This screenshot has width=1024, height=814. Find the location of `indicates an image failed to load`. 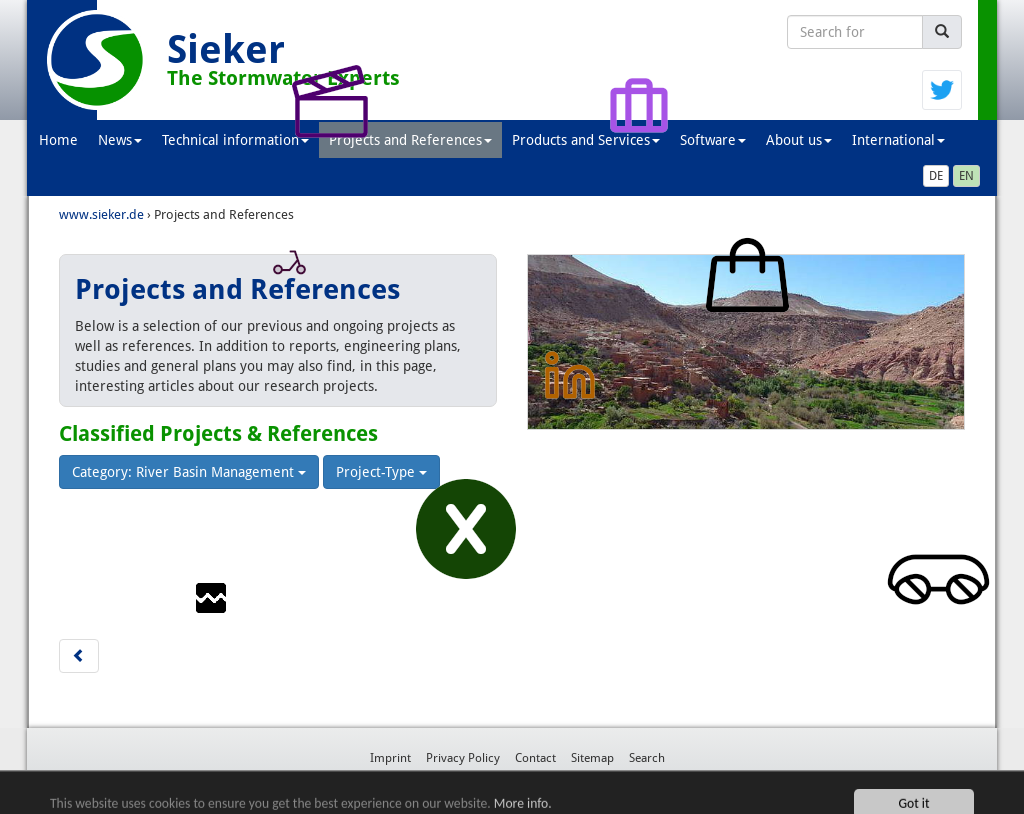

indicates an image failed to load is located at coordinates (211, 598).